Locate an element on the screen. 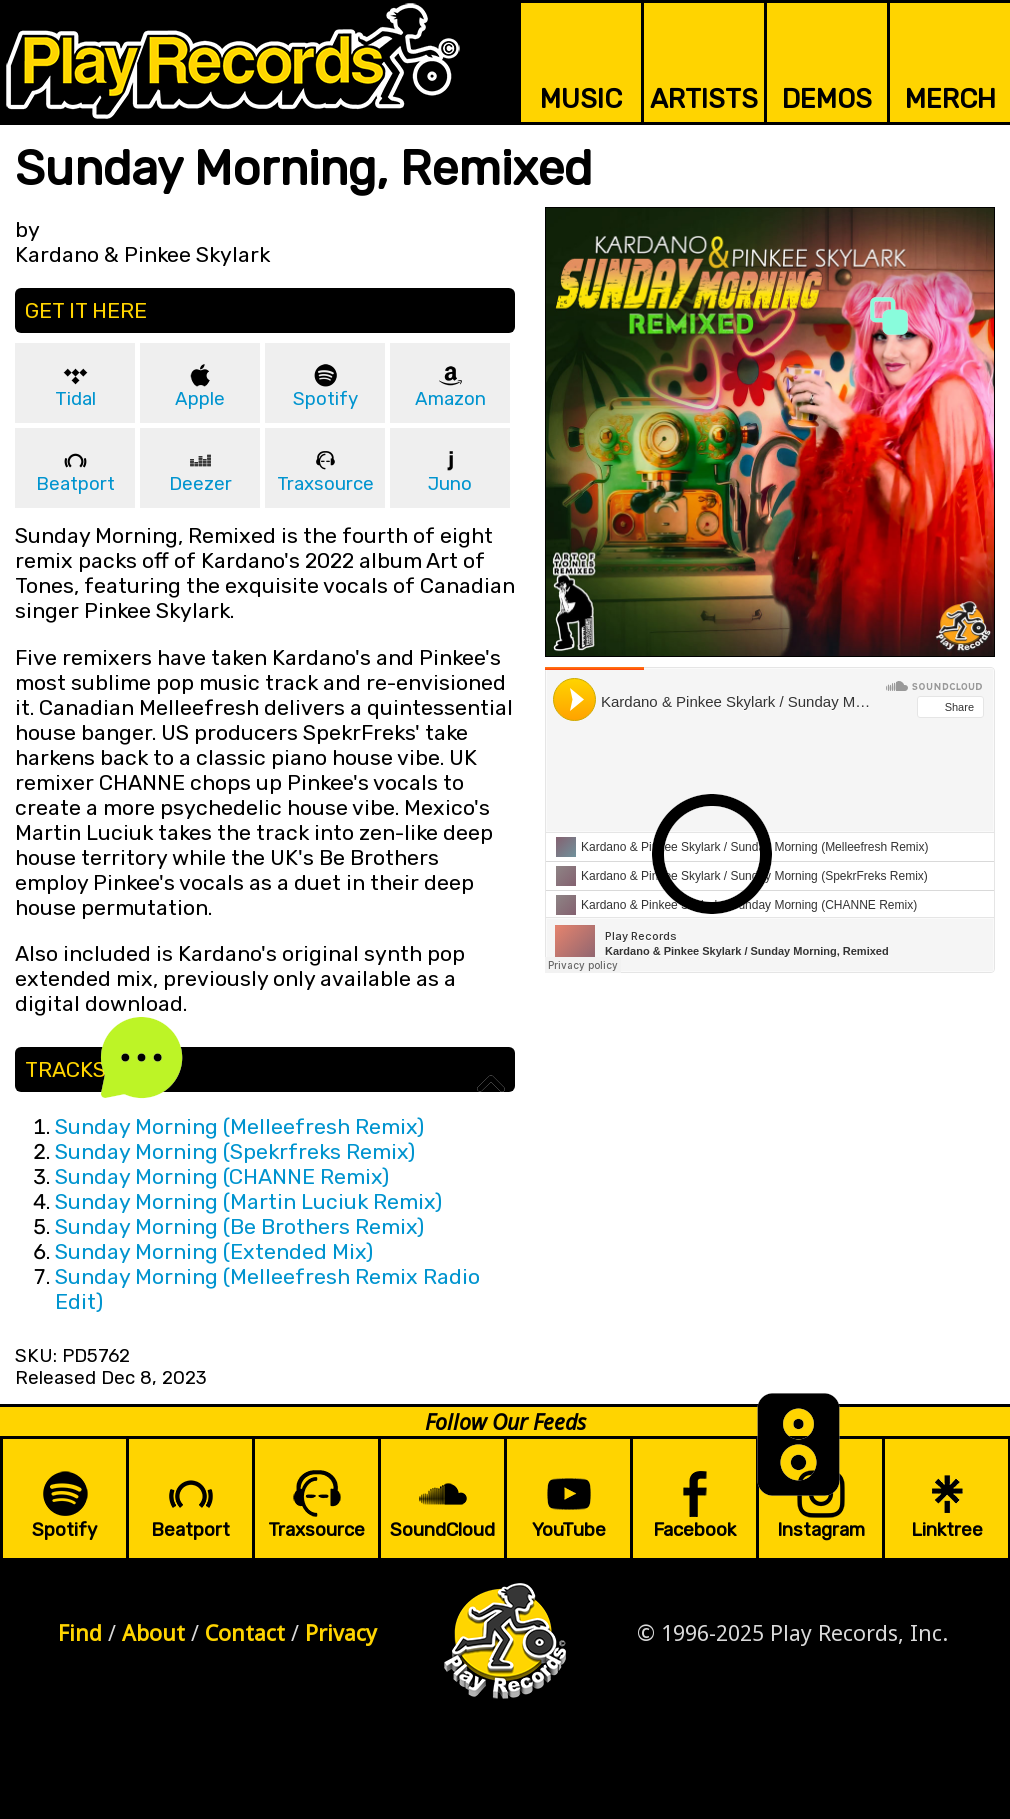 Image resolution: width=1010 pixels, height=1819 pixels. unselected radio button option is located at coordinates (712, 854).